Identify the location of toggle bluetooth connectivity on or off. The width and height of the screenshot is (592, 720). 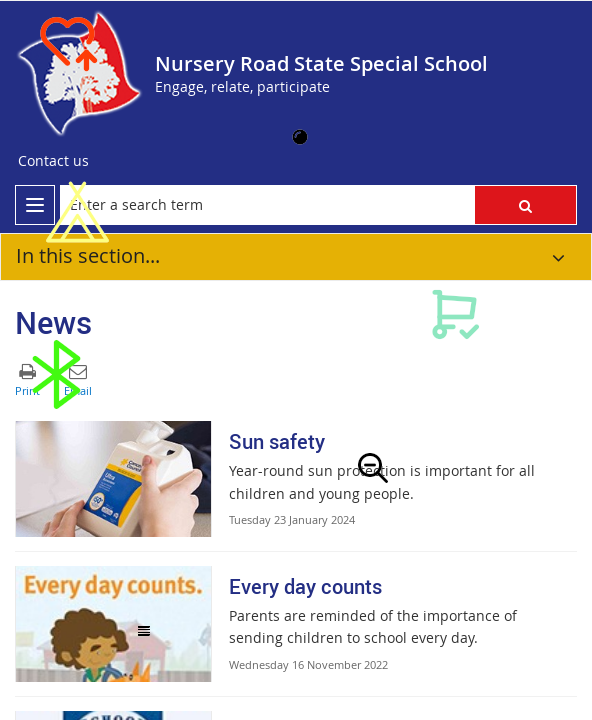
(56, 374).